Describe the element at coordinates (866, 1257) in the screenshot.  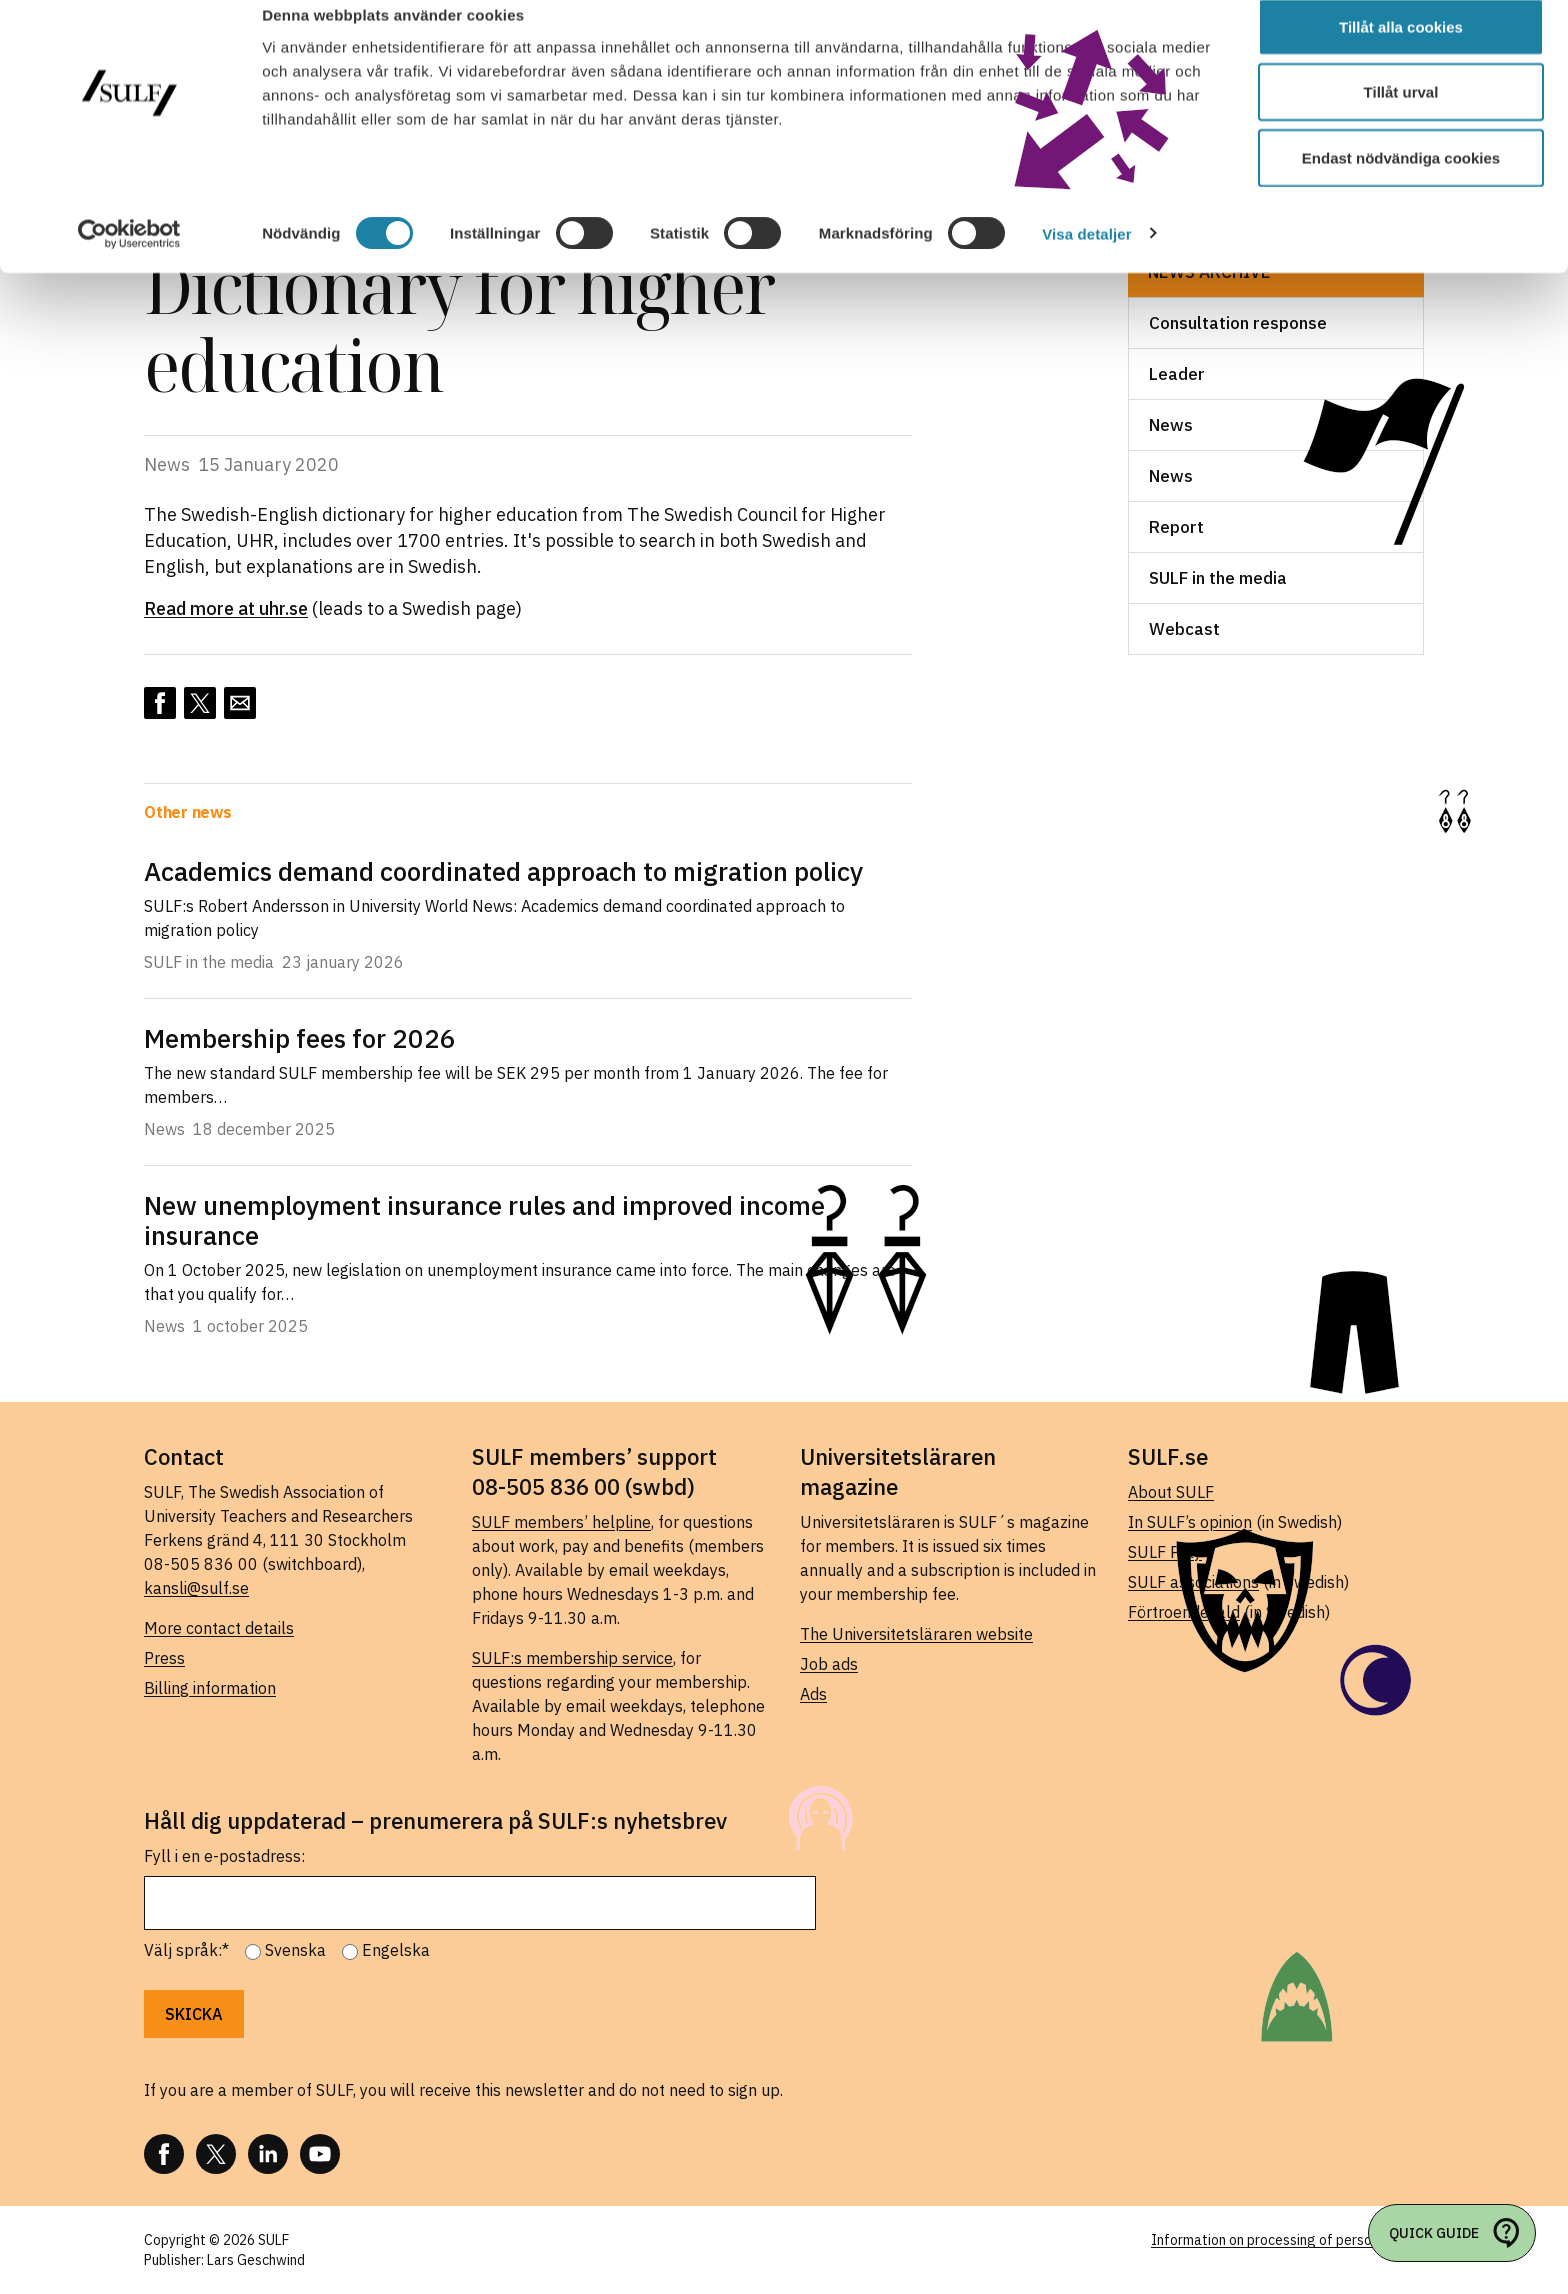
I see `view crystal earrings in inventory` at that location.